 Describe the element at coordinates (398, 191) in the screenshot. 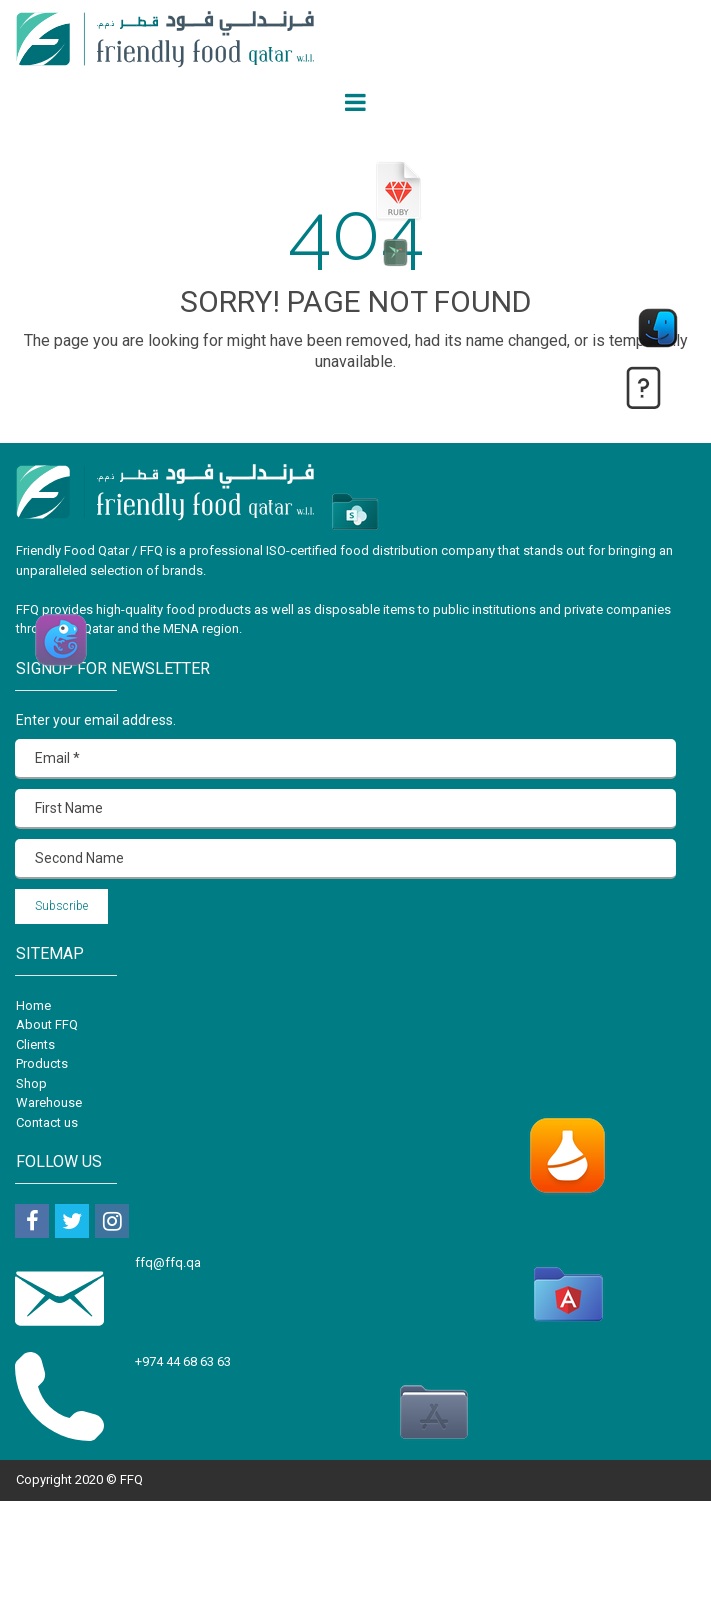

I see `ruby programming language source file` at that location.